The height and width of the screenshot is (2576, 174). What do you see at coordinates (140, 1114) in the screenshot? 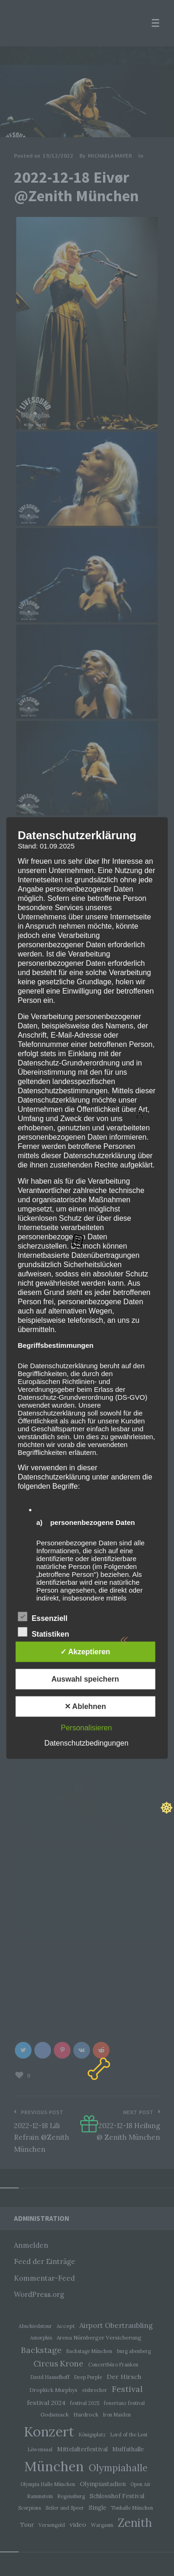
I see `indicates a memorial or cemetery location` at bounding box center [140, 1114].